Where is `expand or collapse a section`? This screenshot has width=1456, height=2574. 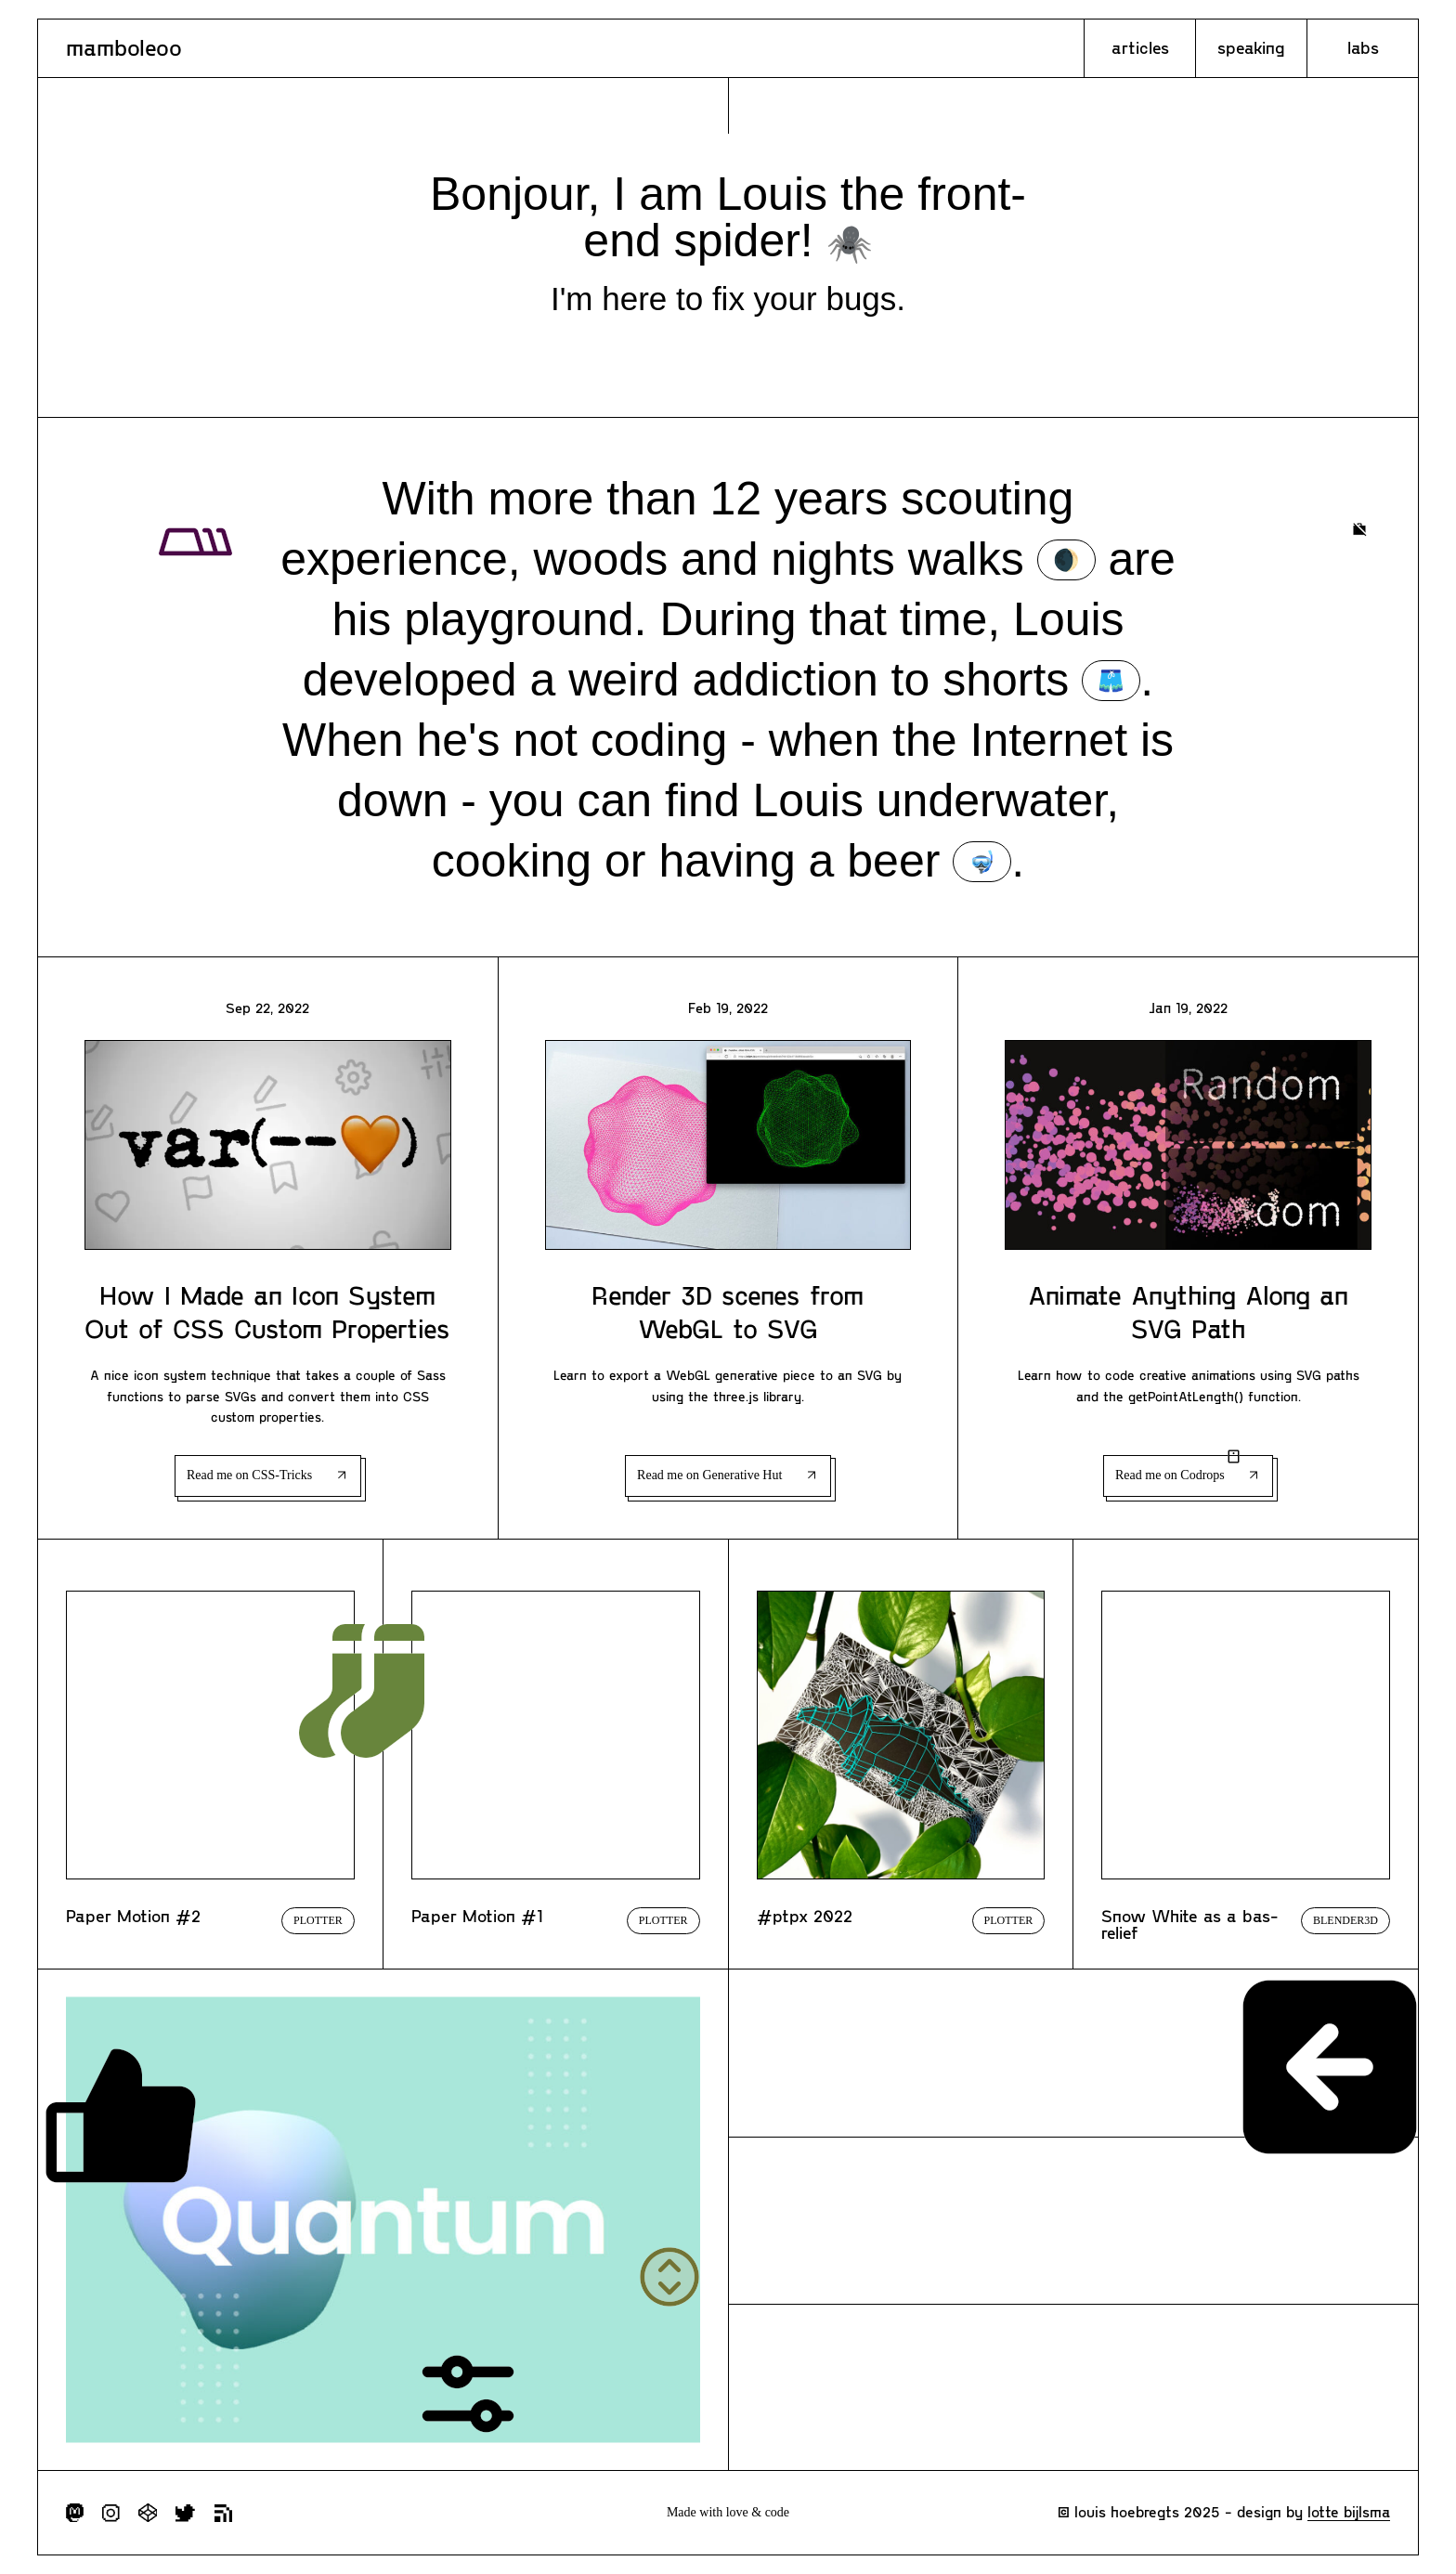
expand or collapse a section is located at coordinates (670, 2277).